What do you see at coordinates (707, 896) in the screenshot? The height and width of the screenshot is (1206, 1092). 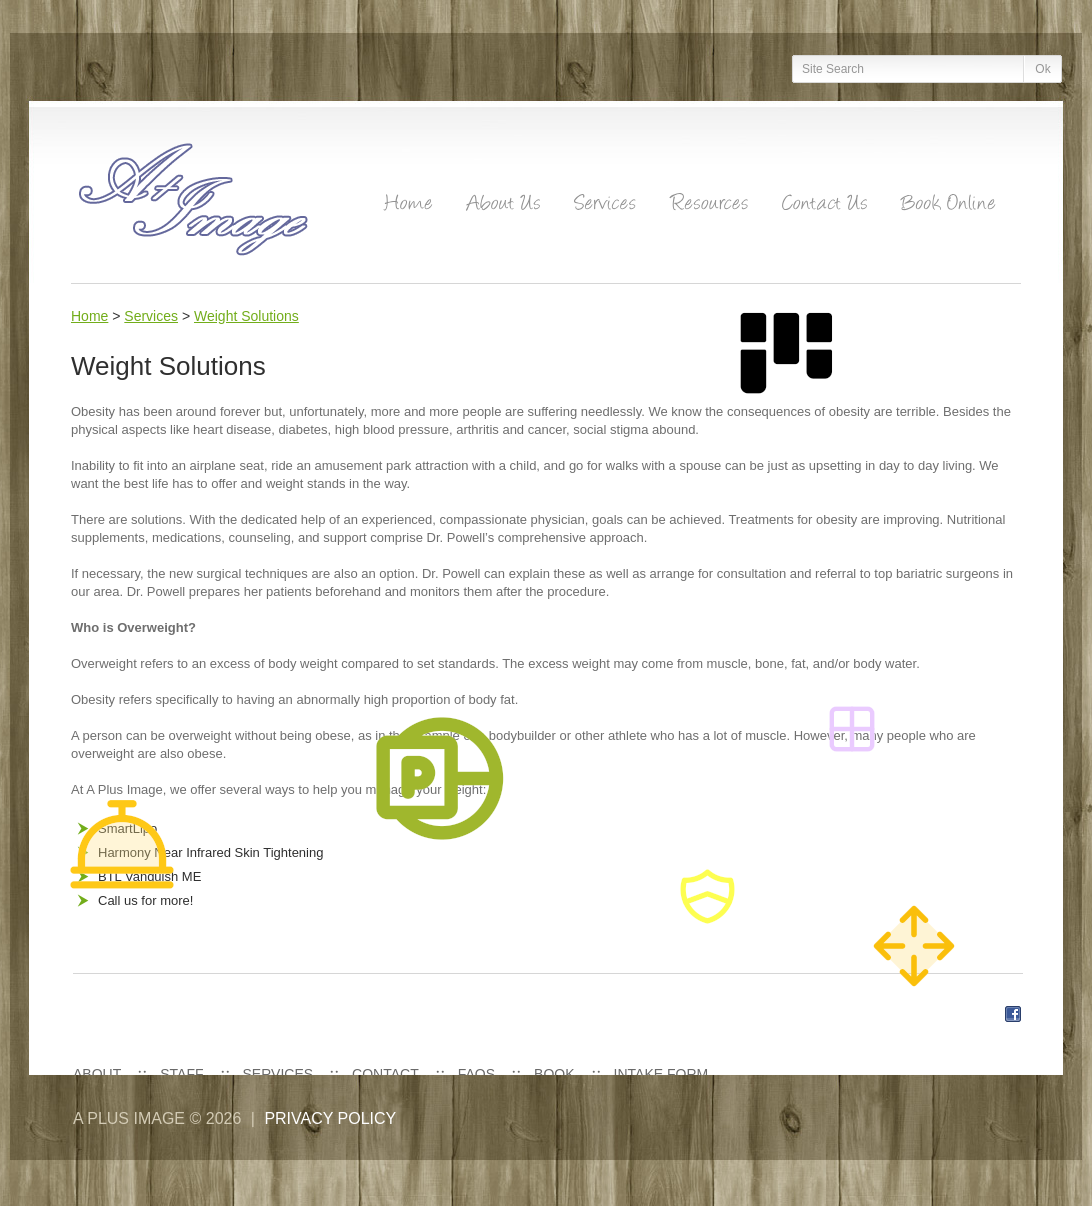 I see `access security or protection settings` at bounding box center [707, 896].